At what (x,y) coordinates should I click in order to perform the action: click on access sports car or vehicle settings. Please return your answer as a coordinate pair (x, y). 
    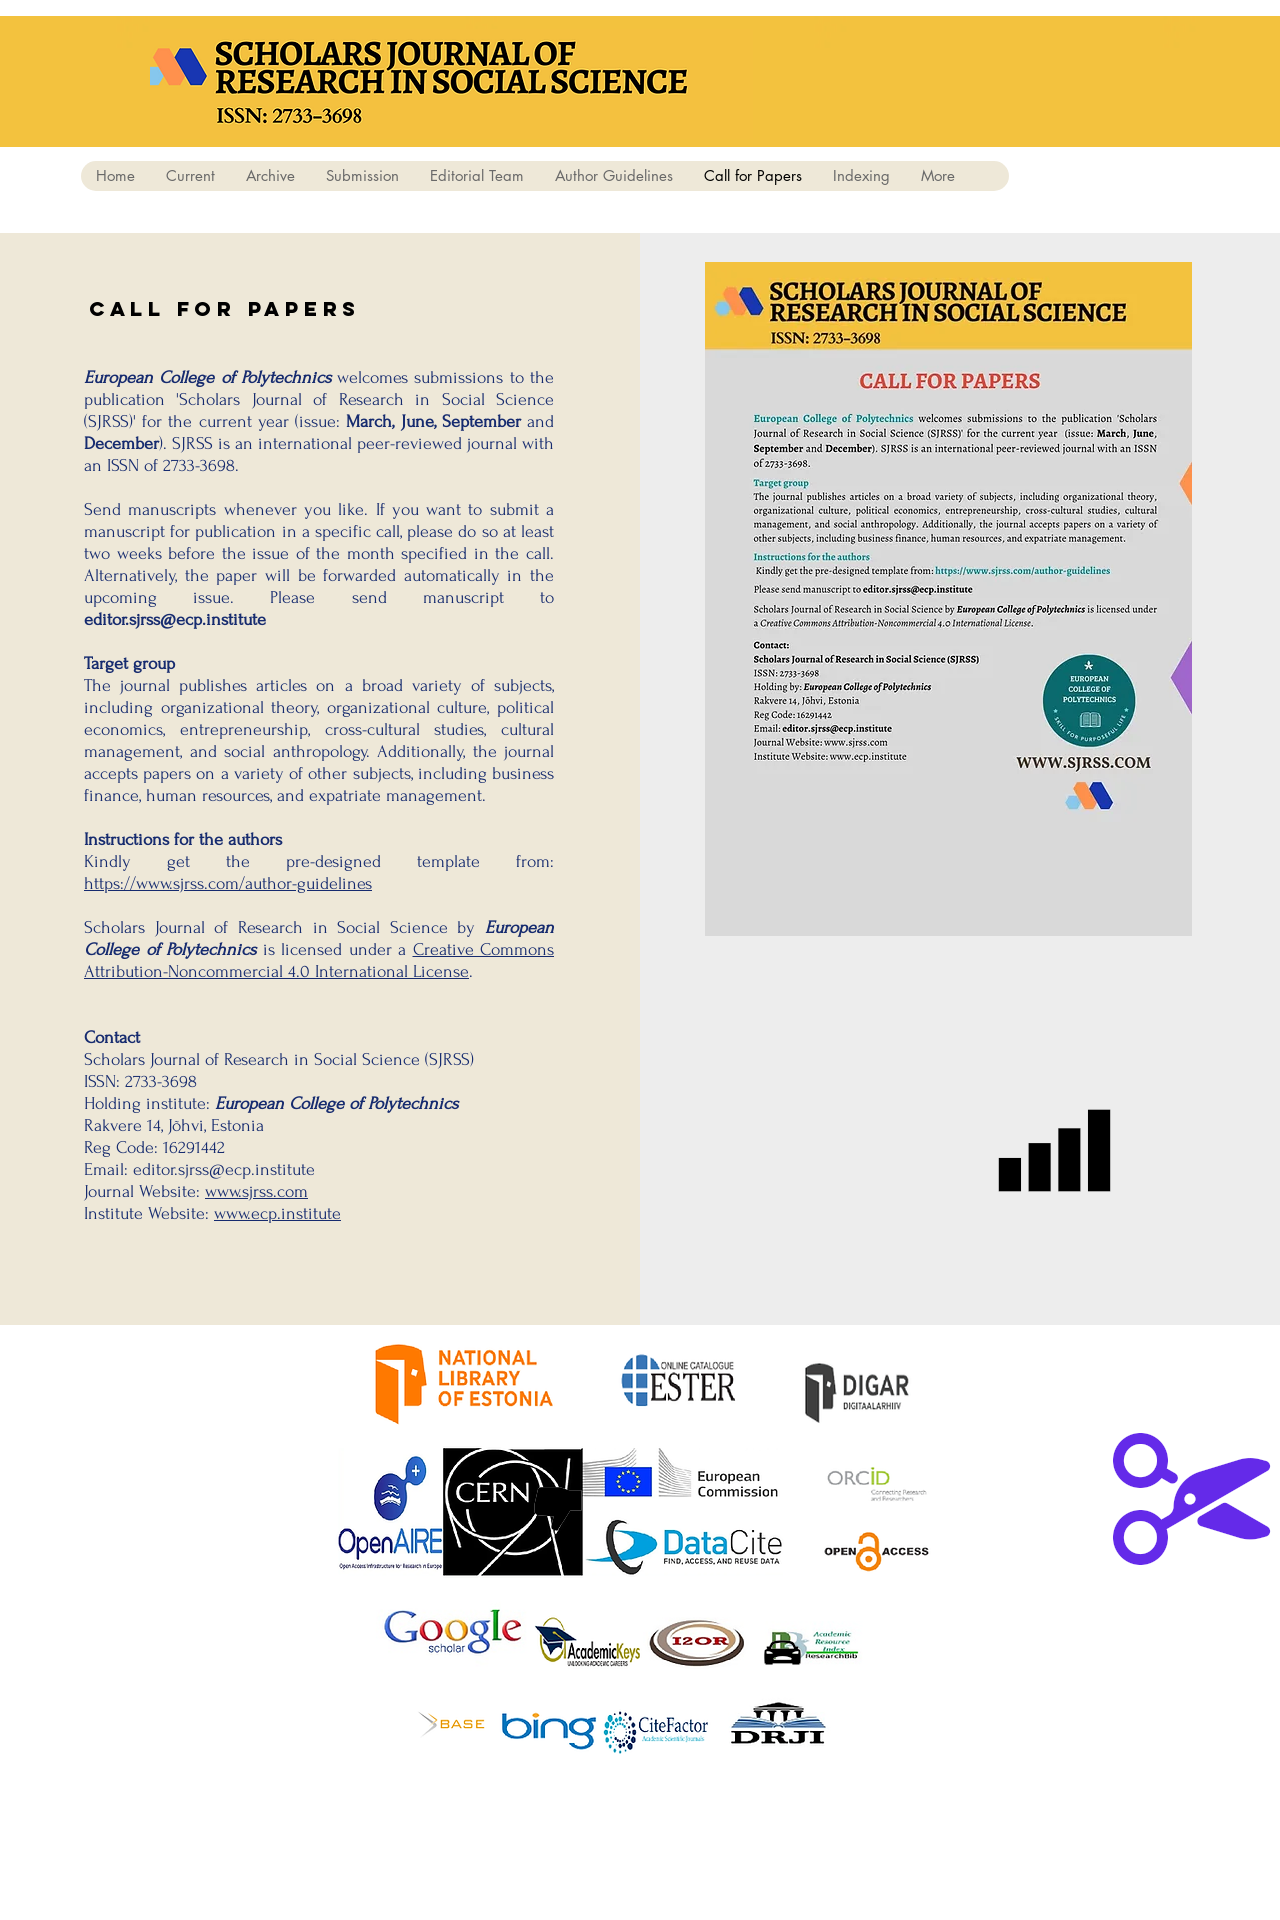
    Looking at the image, I should click on (782, 1652).